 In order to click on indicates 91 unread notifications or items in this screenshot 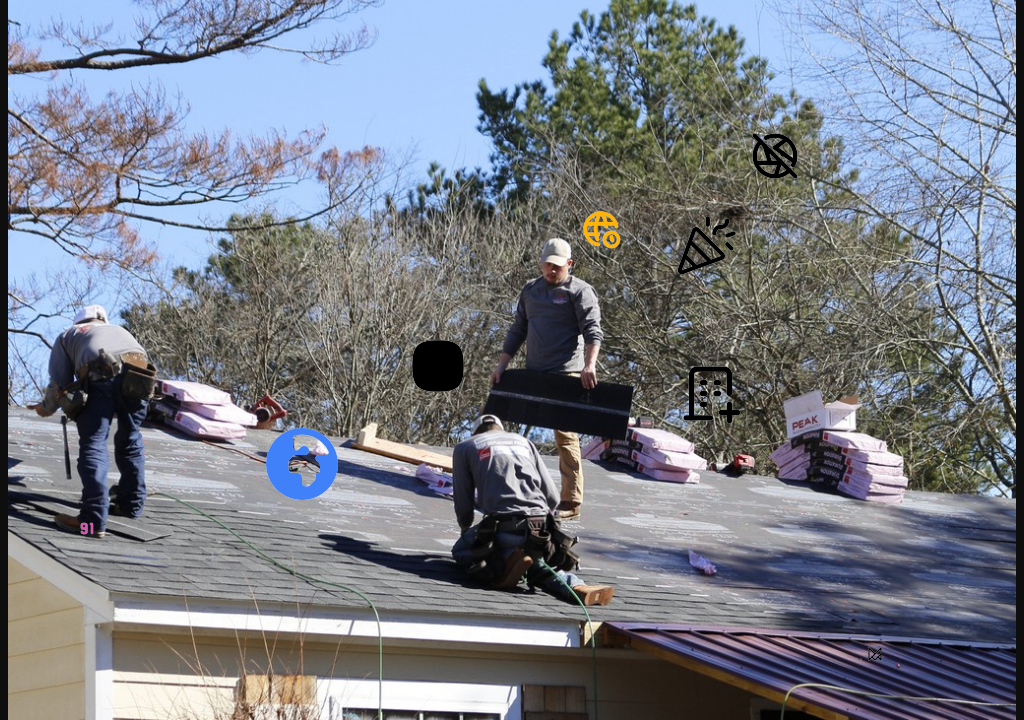, I will do `click(87, 528)`.